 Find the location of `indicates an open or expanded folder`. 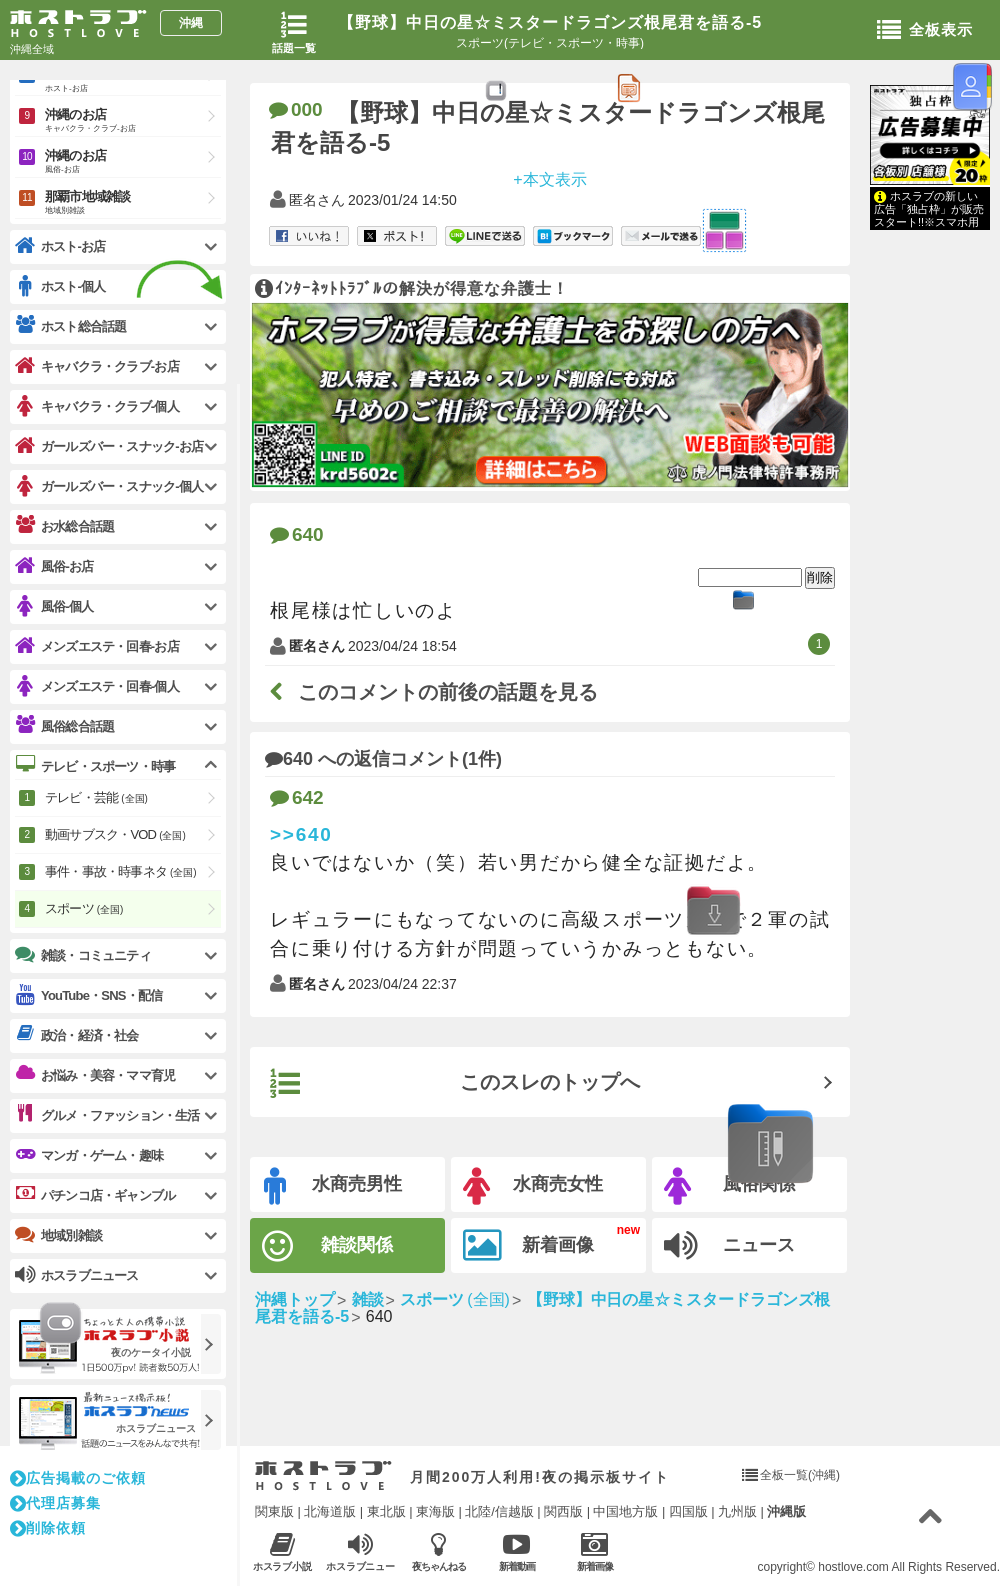

indicates an open or expanded folder is located at coordinates (743, 599).